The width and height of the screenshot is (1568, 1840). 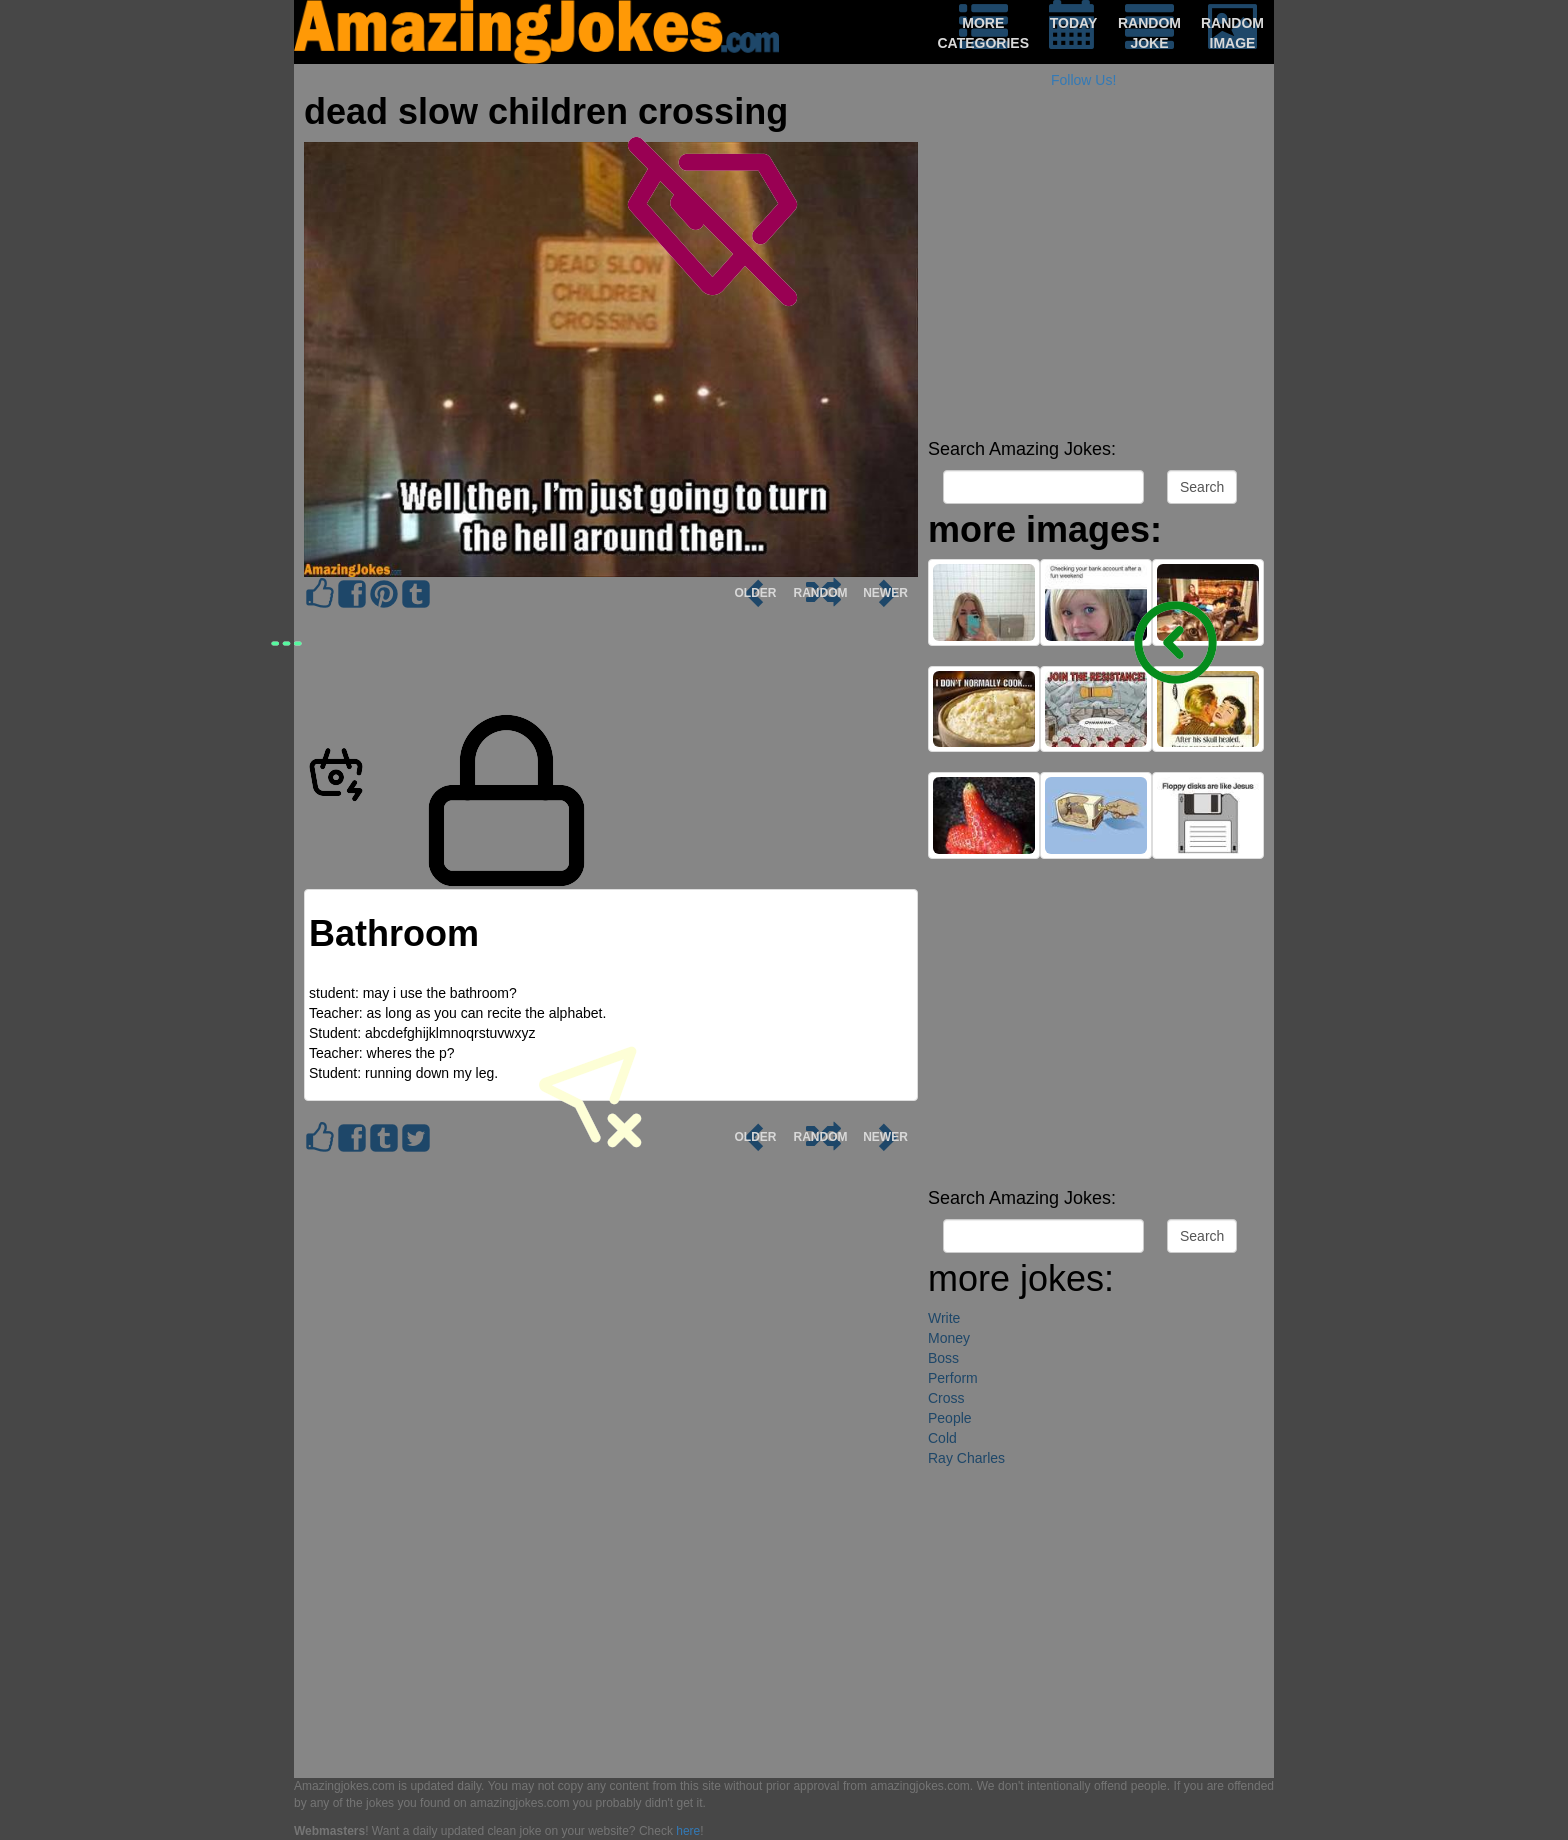 I want to click on disable location sharing, so click(x=588, y=1094).